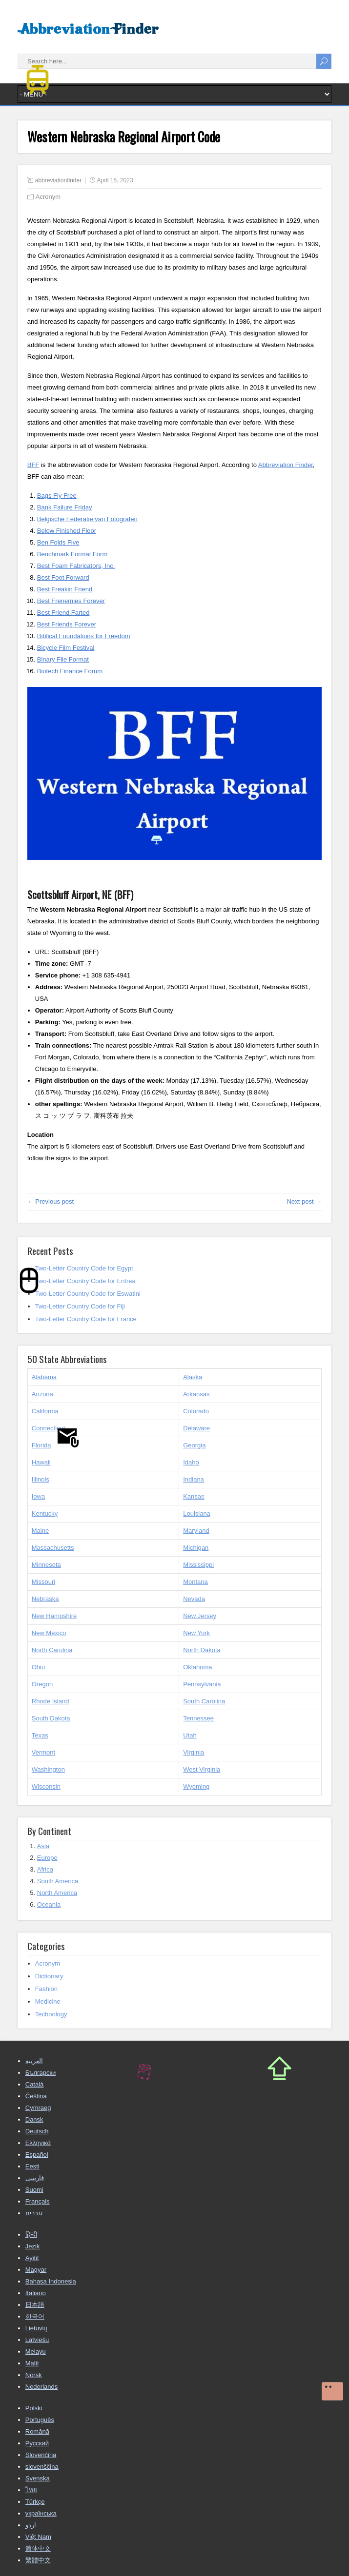 This screenshot has width=349, height=2576. Describe the element at coordinates (144, 2071) in the screenshot. I see `view your resume or CV` at that location.